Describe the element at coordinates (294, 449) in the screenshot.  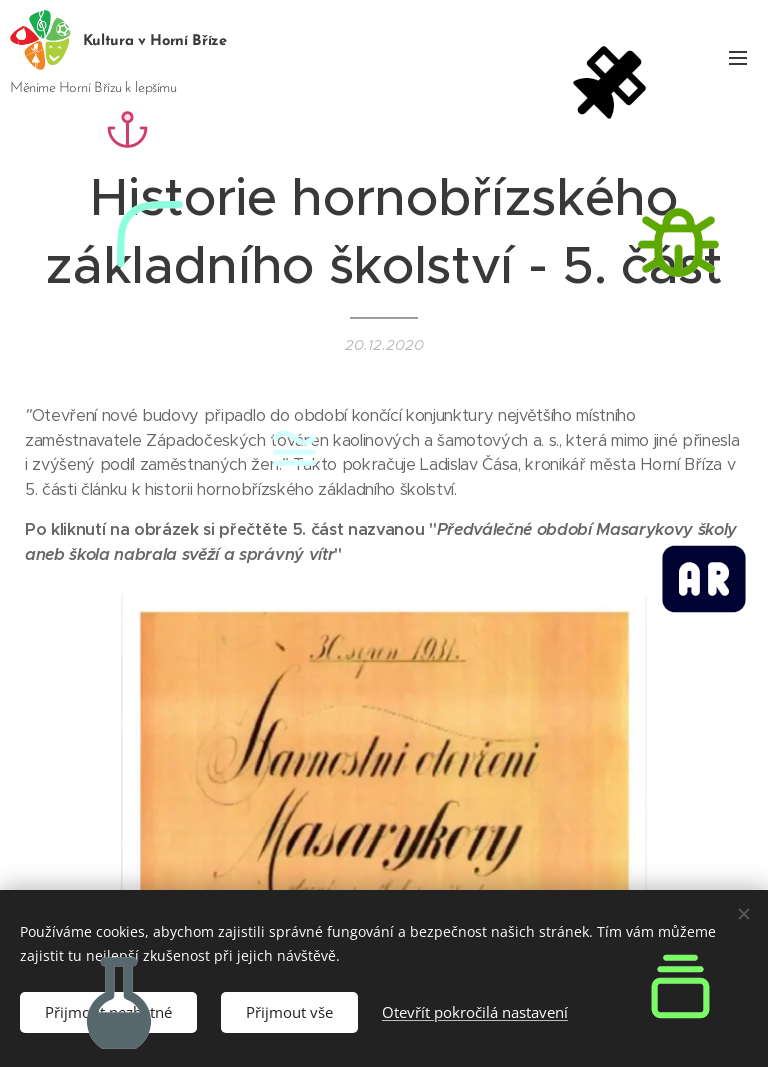
I see `indicates mathematical congruence or equivalence` at that location.